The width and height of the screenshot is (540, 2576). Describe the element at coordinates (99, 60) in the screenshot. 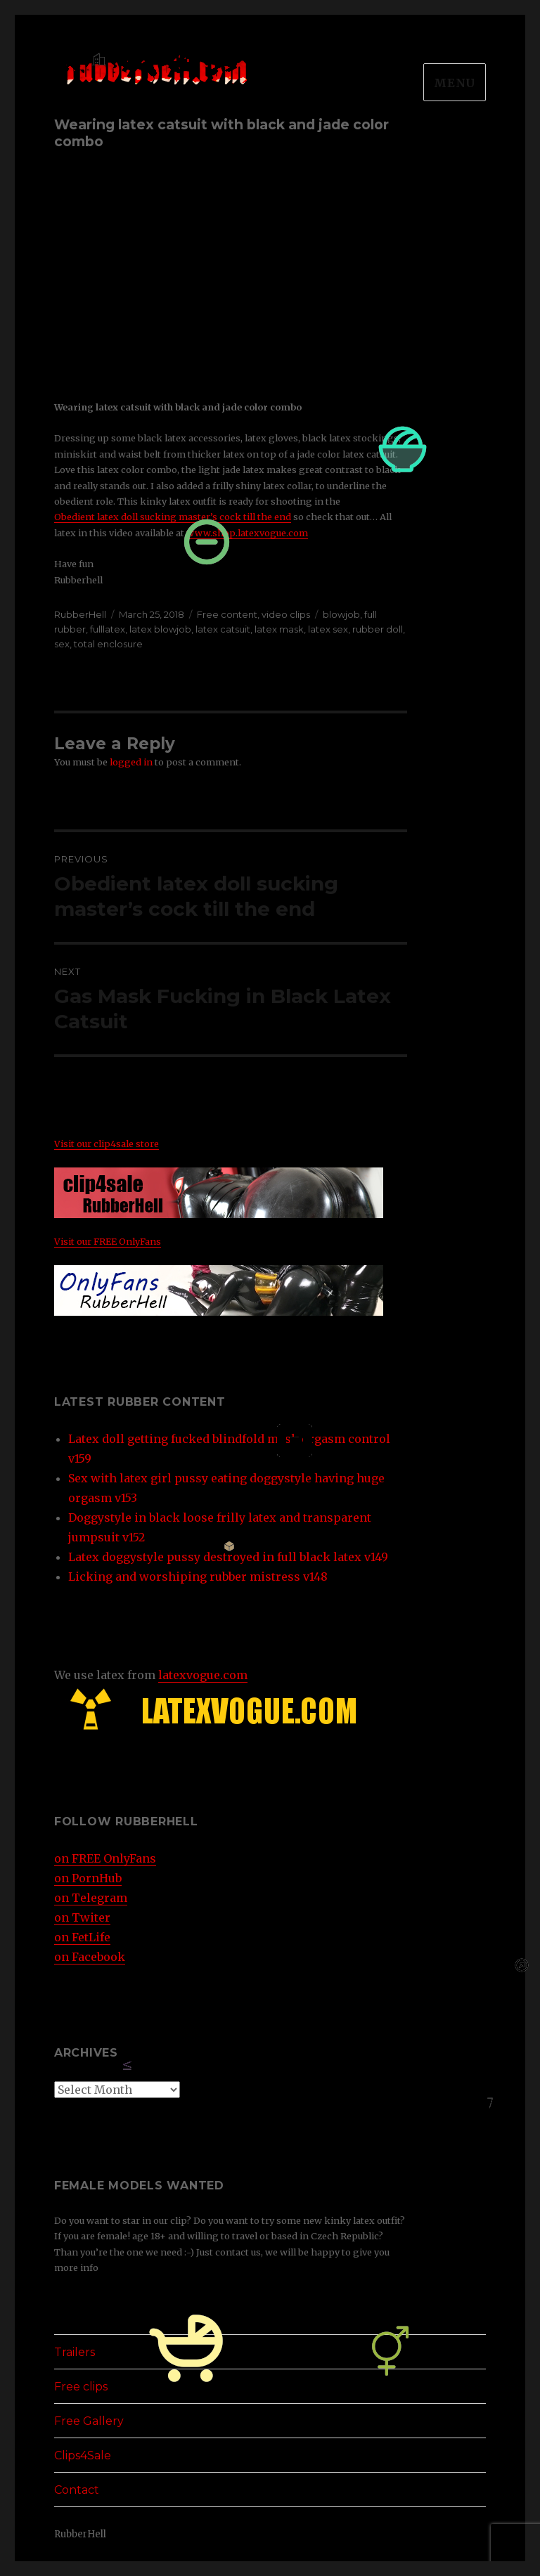

I see `view nearby buildings or properties` at that location.